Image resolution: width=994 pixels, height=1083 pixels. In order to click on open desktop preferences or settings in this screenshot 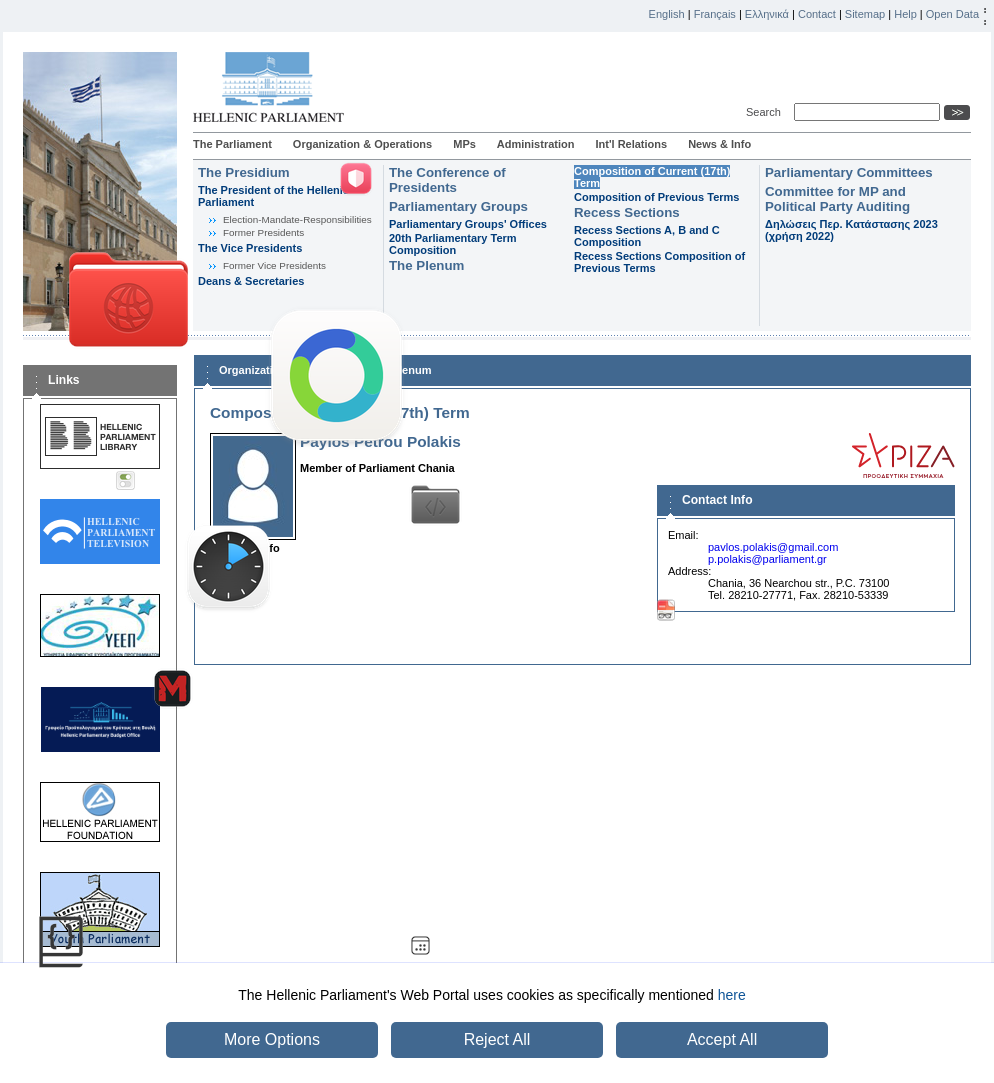, I will do `click(125, 480)`.